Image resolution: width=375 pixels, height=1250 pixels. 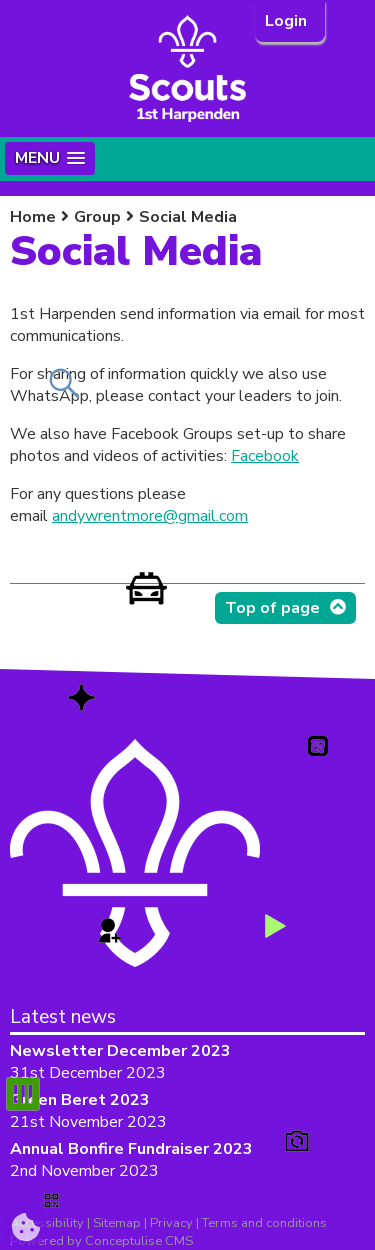 What do you see at coordinates (146, 587) in the screenshot?
I see `locate nearby police stations` at bounding box center [146, 587].